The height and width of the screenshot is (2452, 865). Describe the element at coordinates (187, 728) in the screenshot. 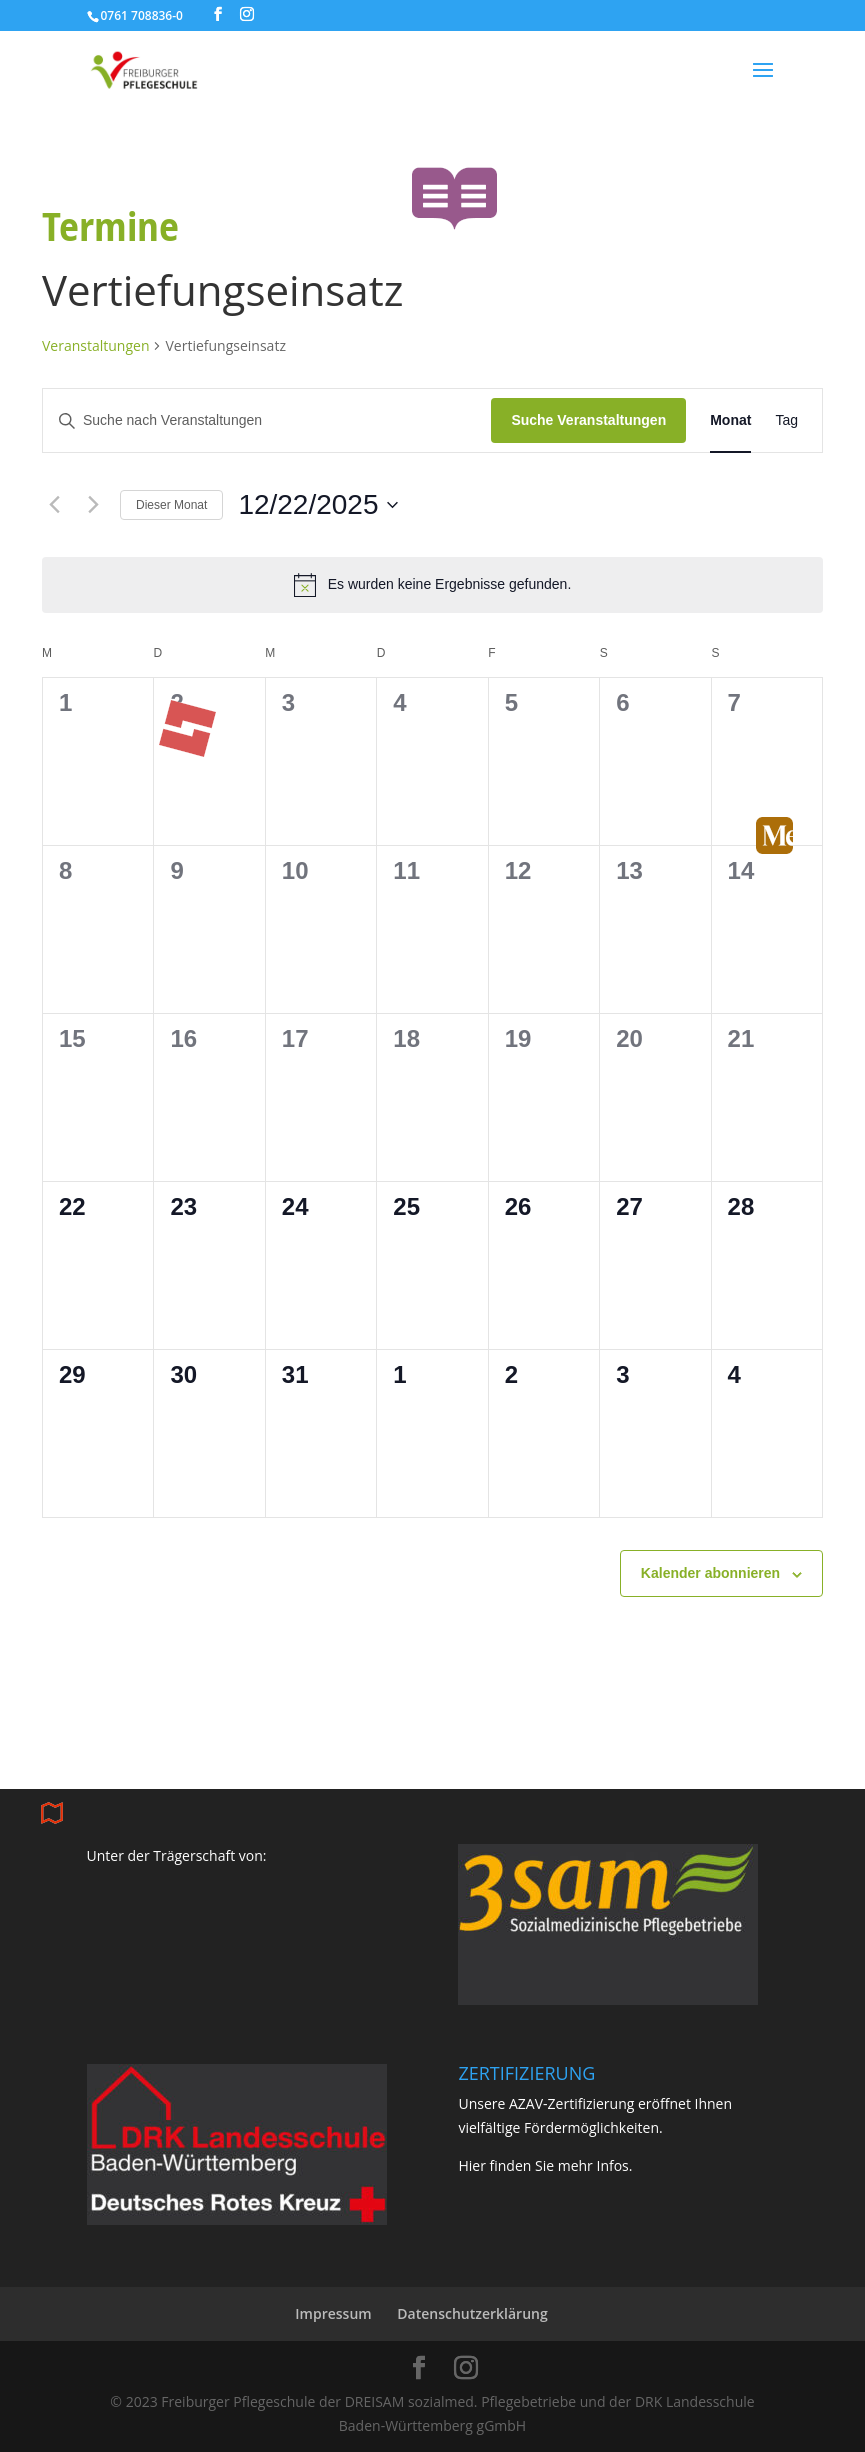

I see `open Roblox Studio` at that location.